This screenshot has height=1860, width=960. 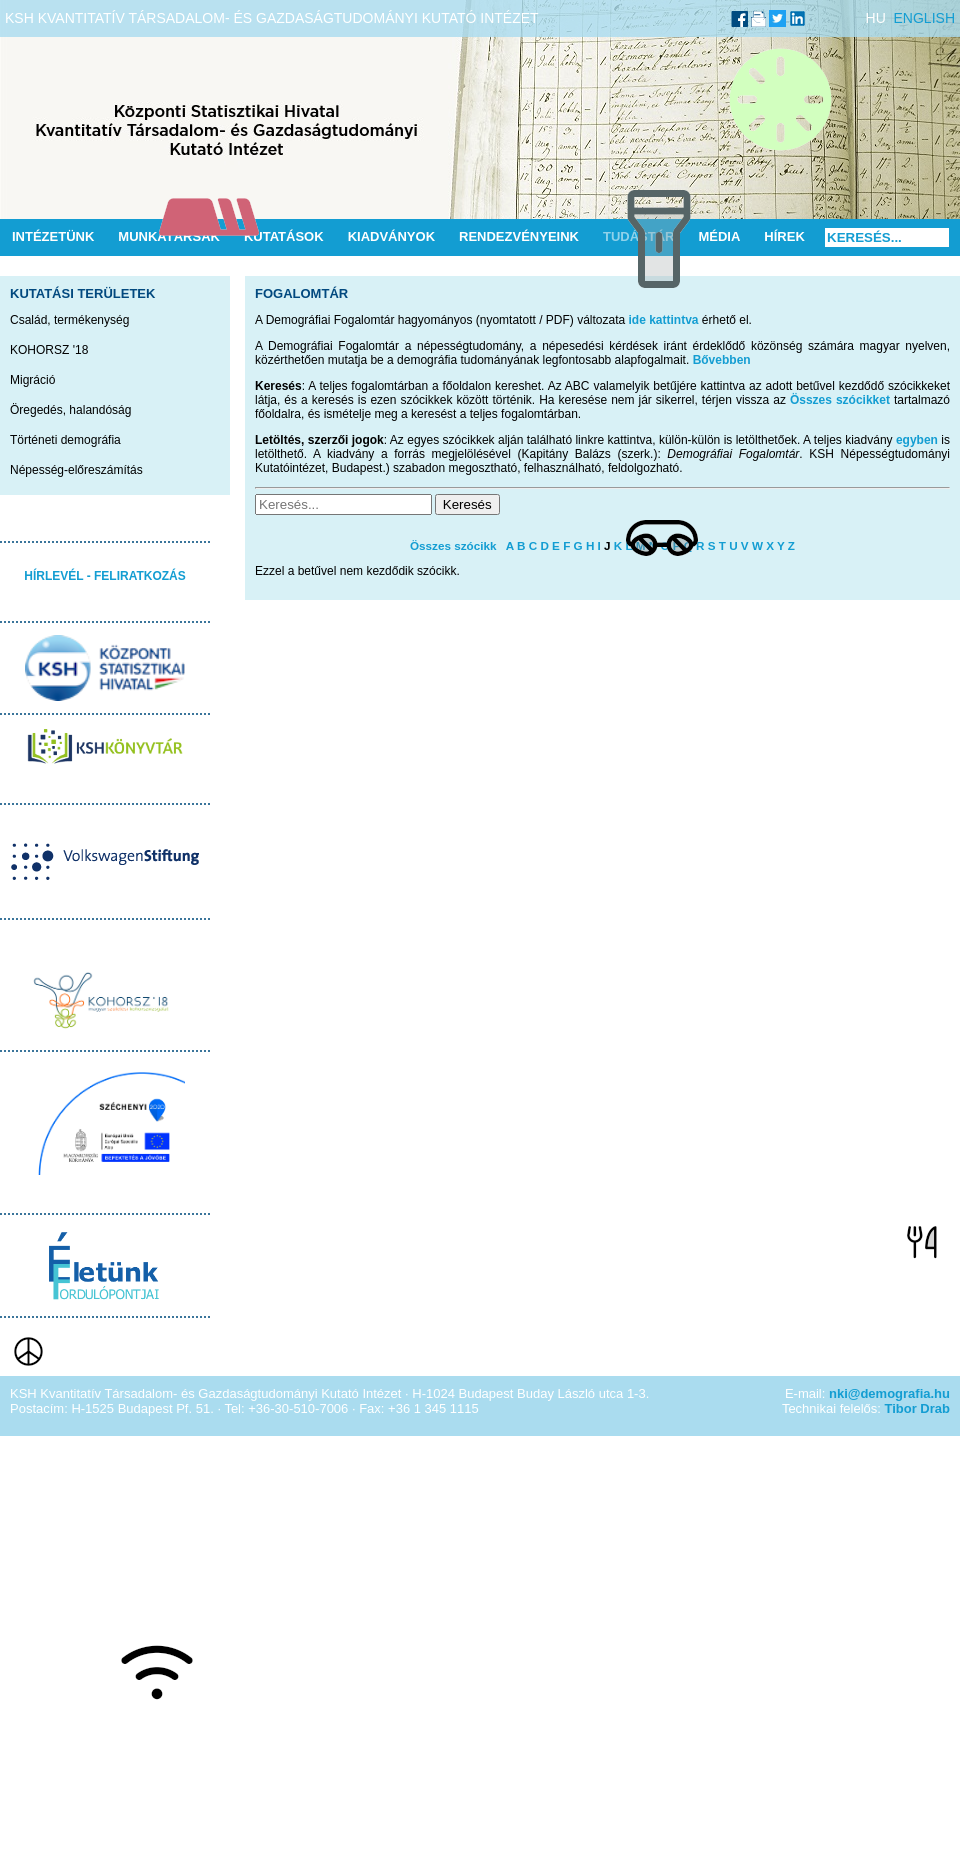 What do you see at coordinates (209, 217) in the screenshot?
I see `switch between open browser tabs` at bounding box center [209, 217].